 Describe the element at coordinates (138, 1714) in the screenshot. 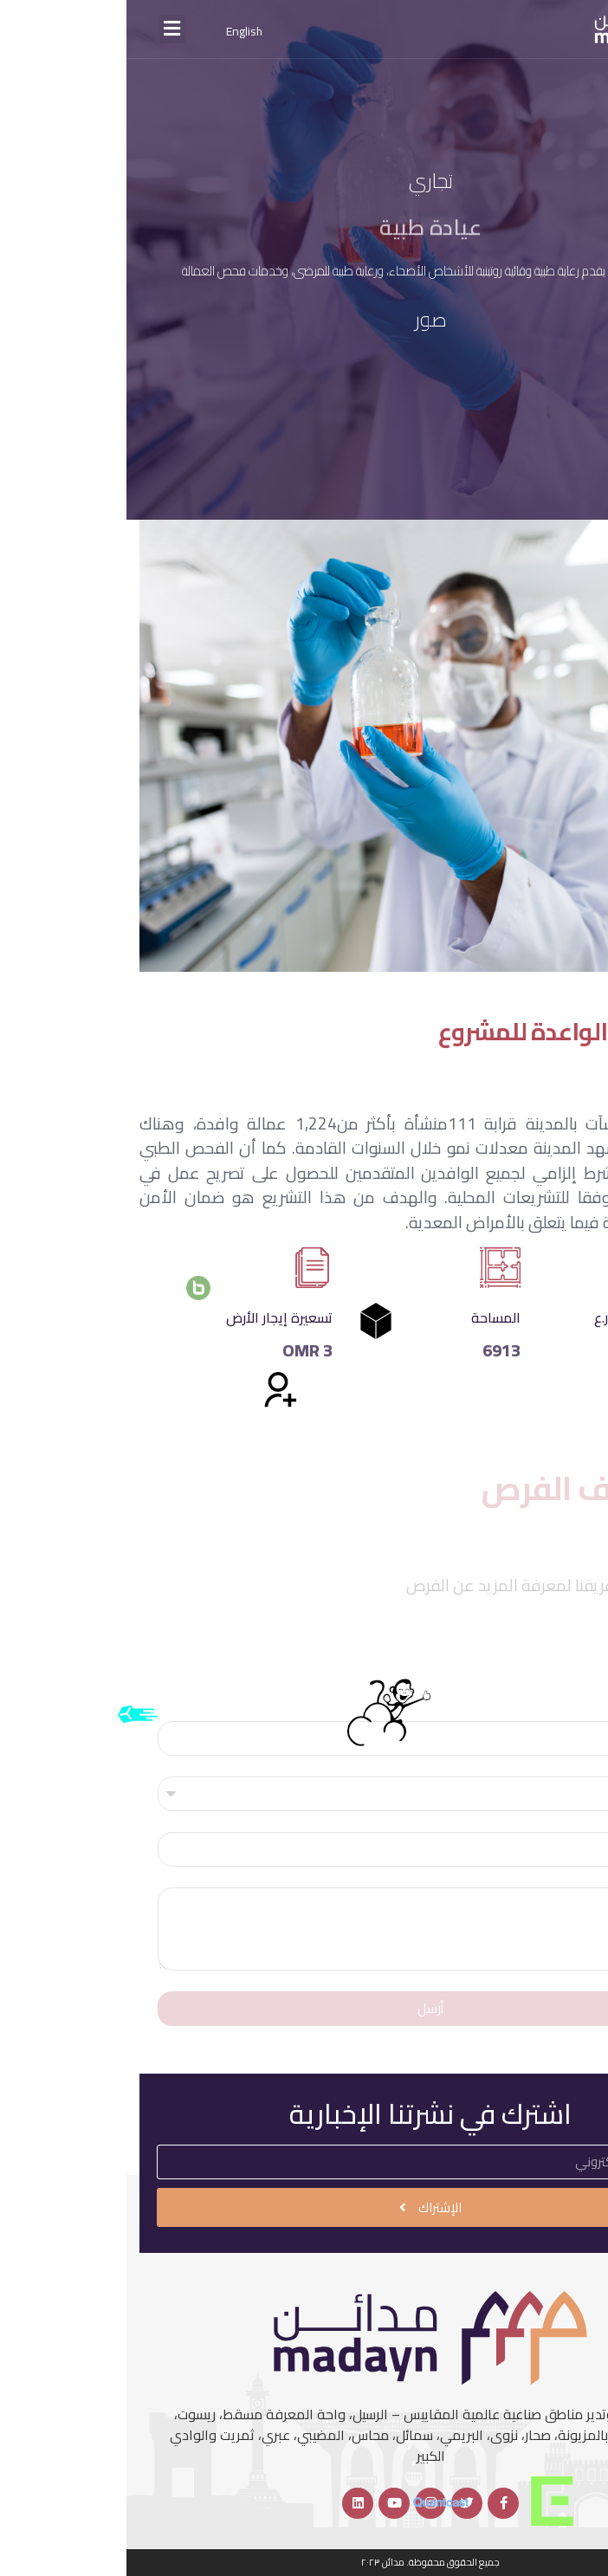

I see `velocity app or service logo` at that location.